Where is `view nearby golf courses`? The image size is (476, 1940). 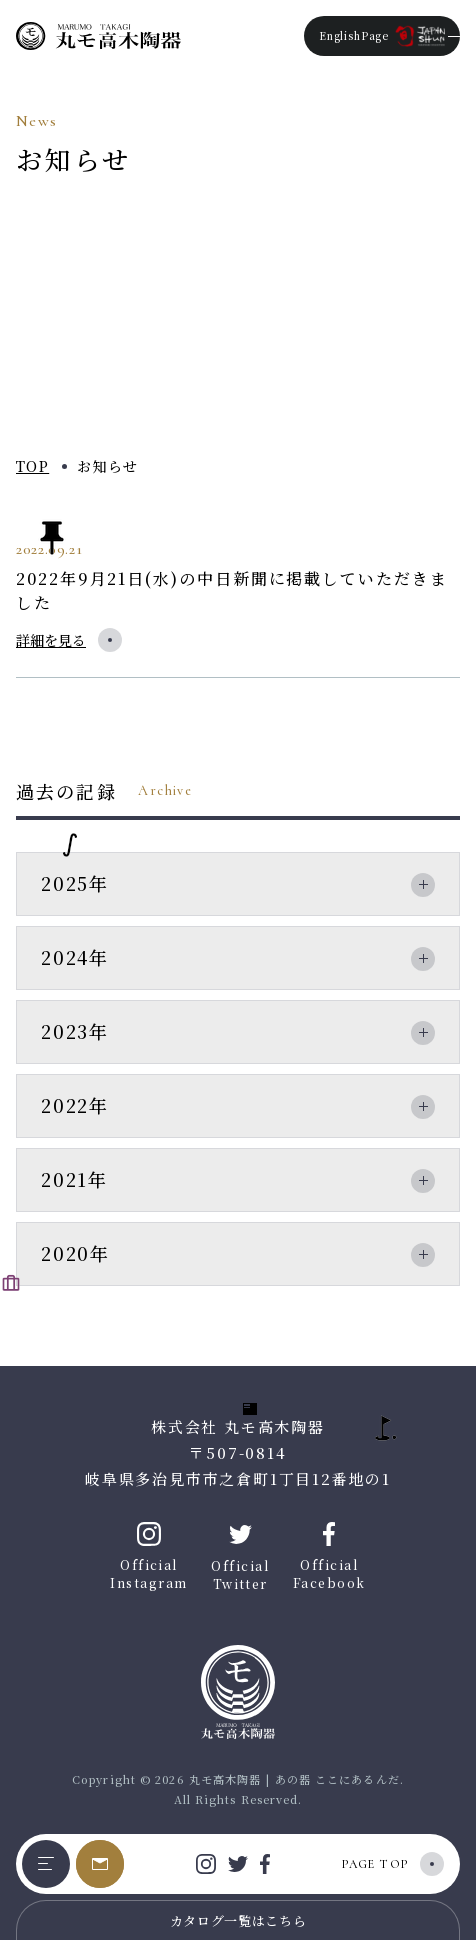 view nearby golf courses is located at coordinates (385, 1428).